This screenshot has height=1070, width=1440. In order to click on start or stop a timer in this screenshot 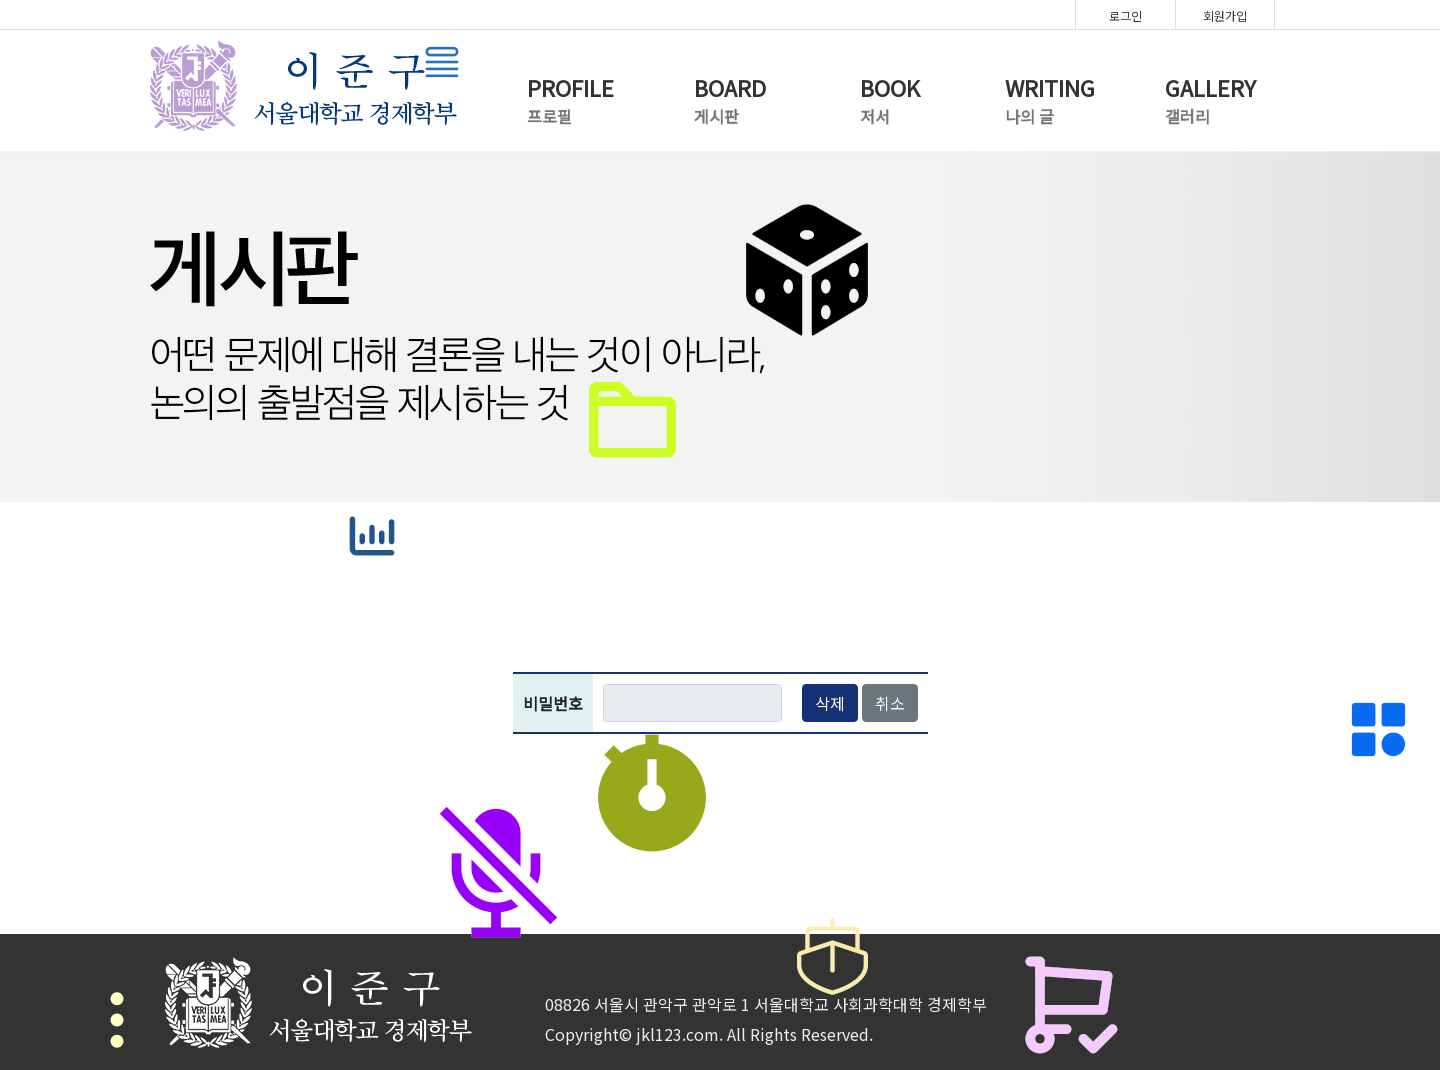, I will do `click(652, 793)`.